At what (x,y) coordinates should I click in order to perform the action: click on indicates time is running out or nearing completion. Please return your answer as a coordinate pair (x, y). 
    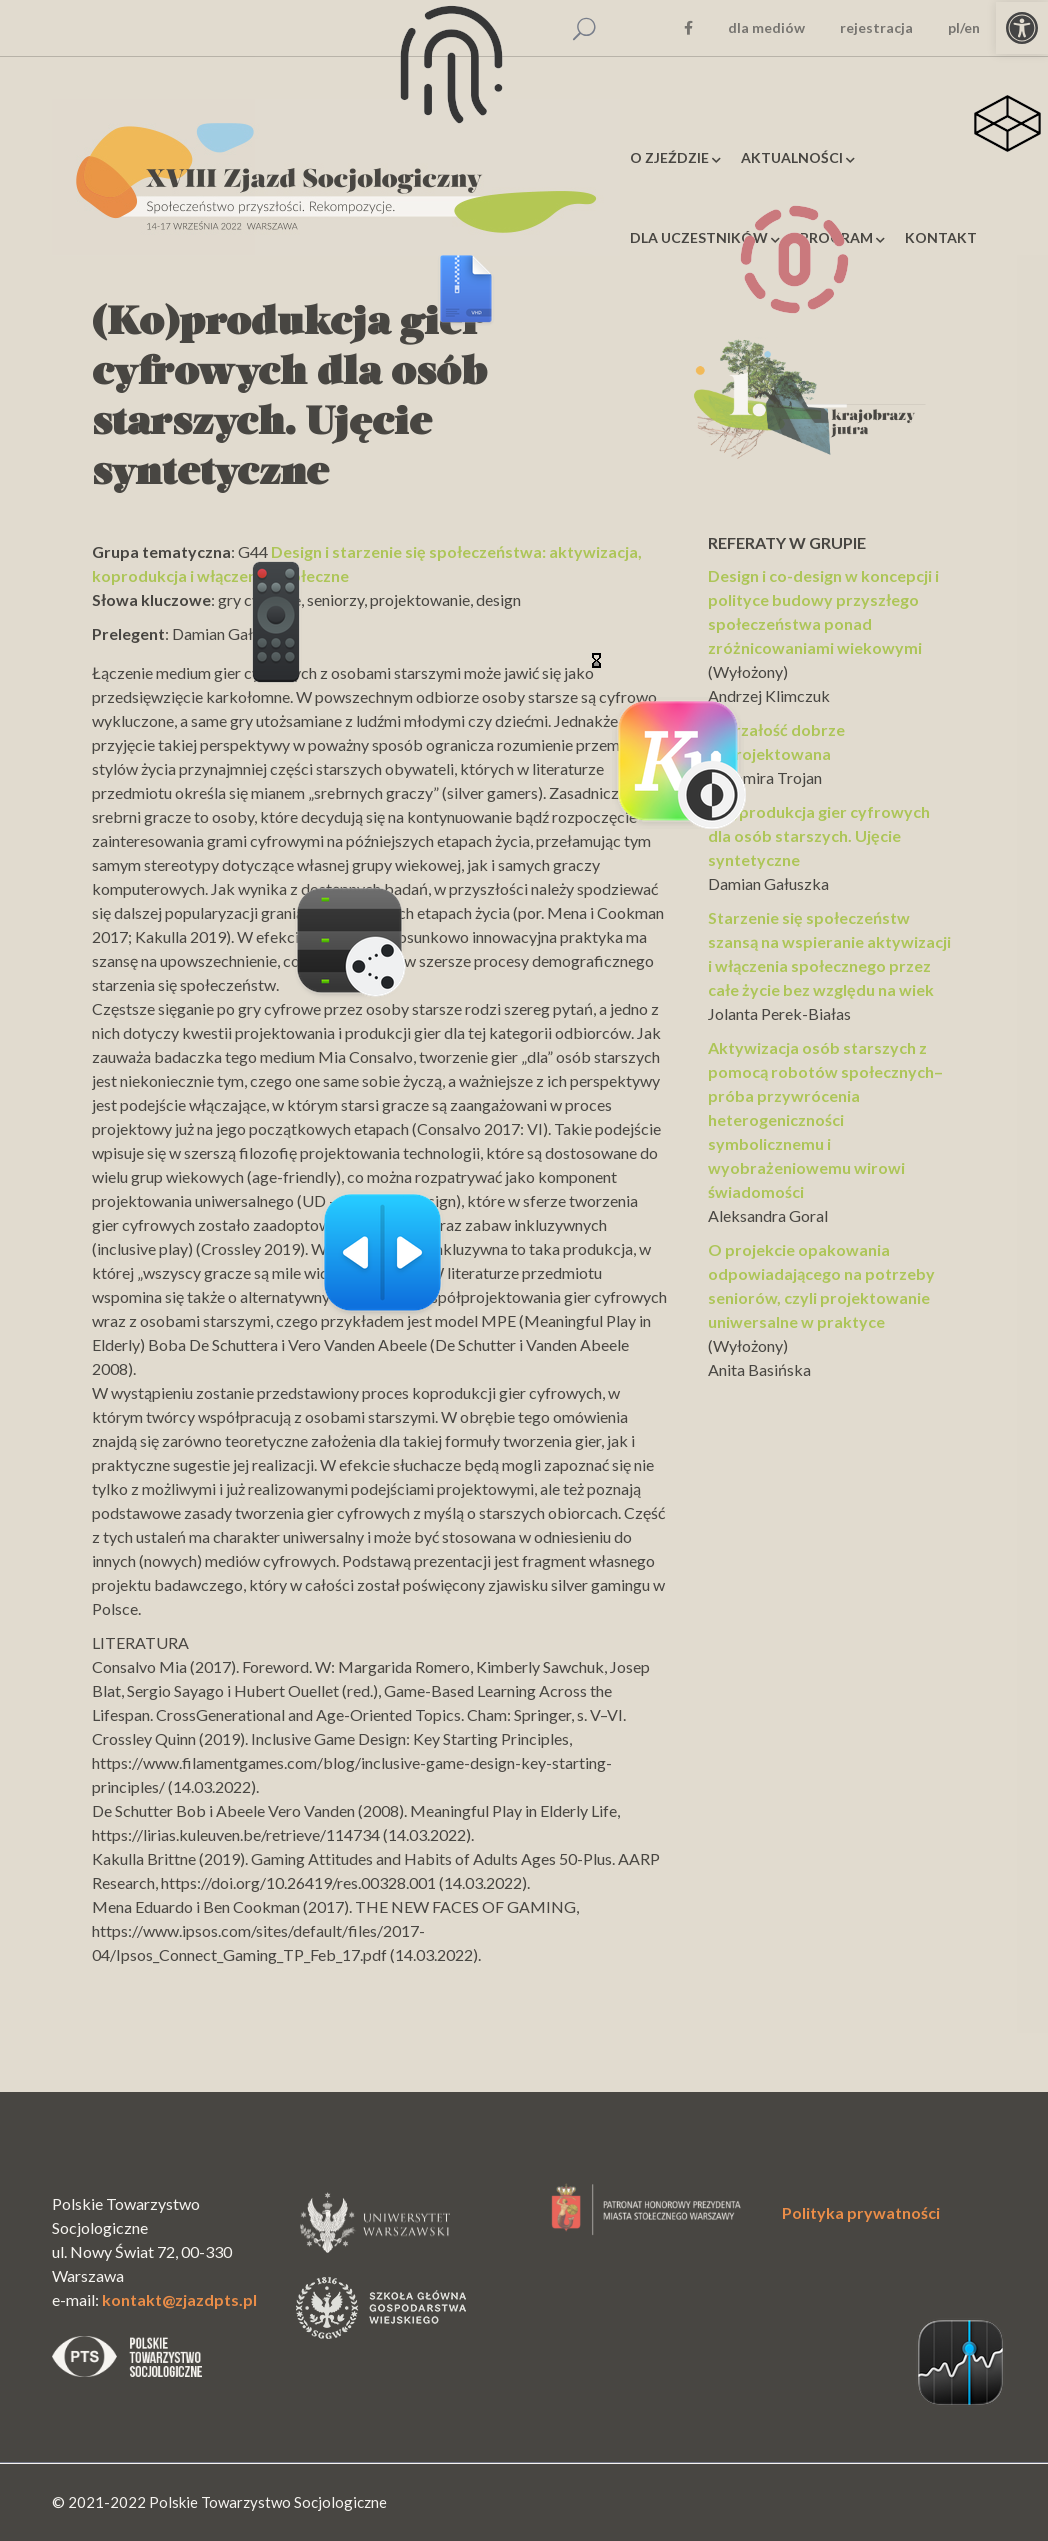
    Looking at the image, I should click on (596, 660).